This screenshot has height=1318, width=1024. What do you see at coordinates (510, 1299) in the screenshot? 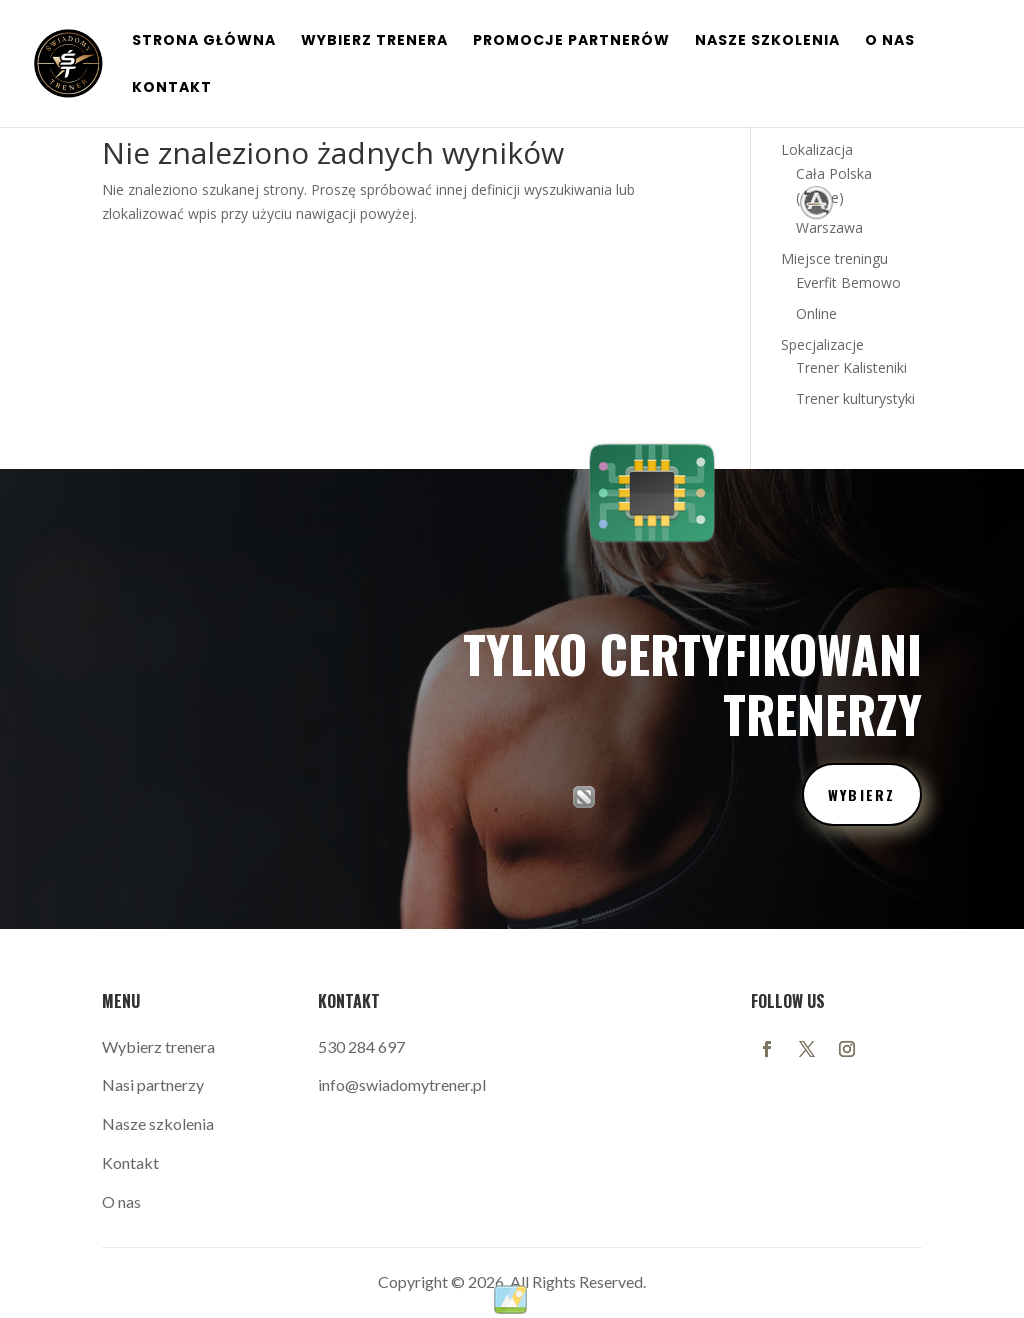
I see `open gnome photos app` at bounding box center [510, 1299].